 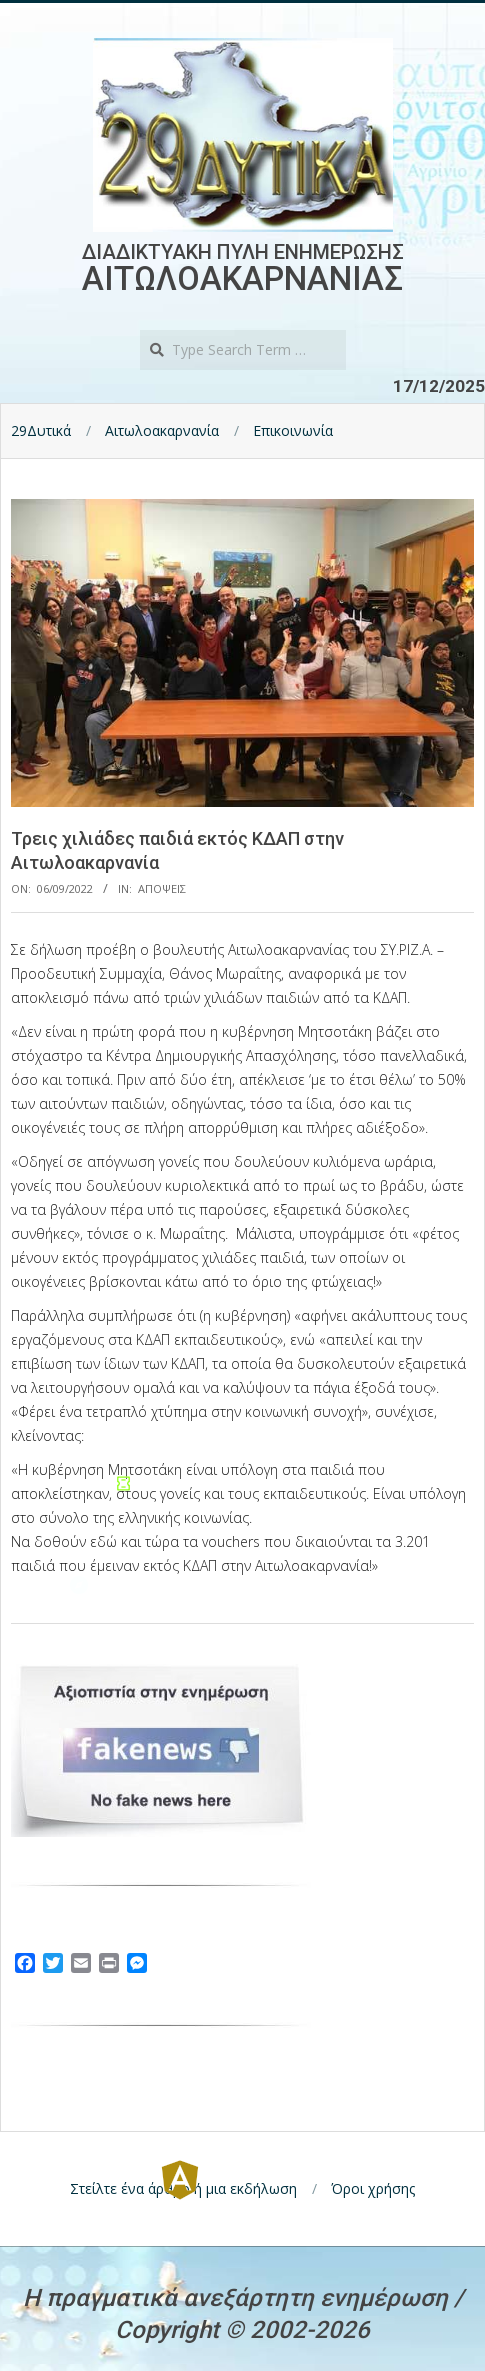 What do you see at coordinates (79, 1585) in the screenshot?
I see `open compass or navigation app` at bounding box center [79, 1585].